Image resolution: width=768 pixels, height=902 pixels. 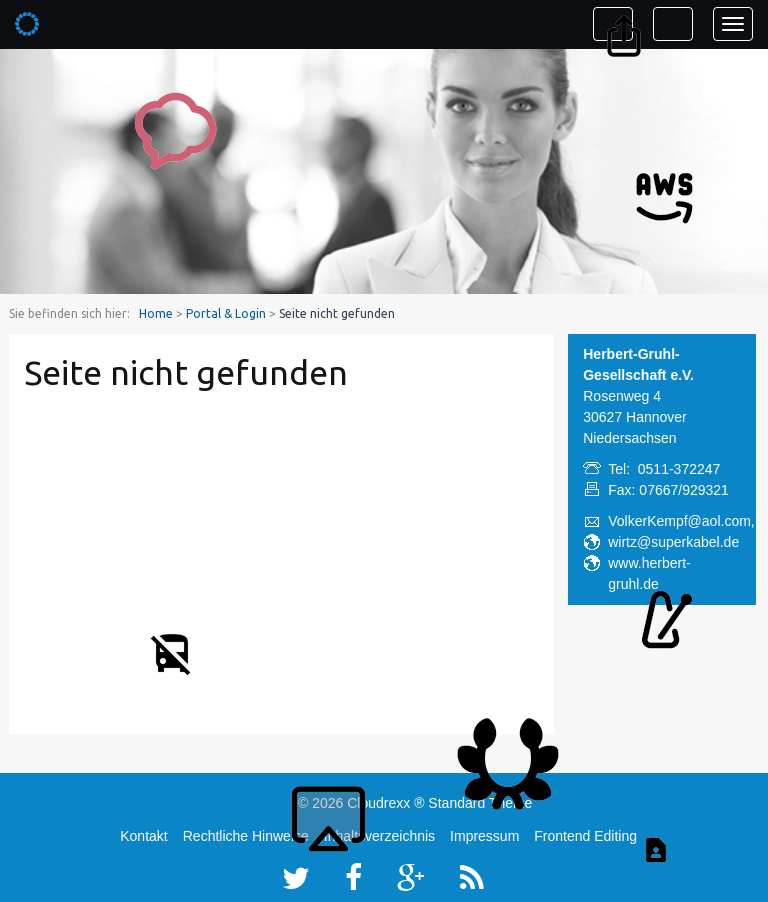 I want to click on view contact details, so click(x=656, y=850).